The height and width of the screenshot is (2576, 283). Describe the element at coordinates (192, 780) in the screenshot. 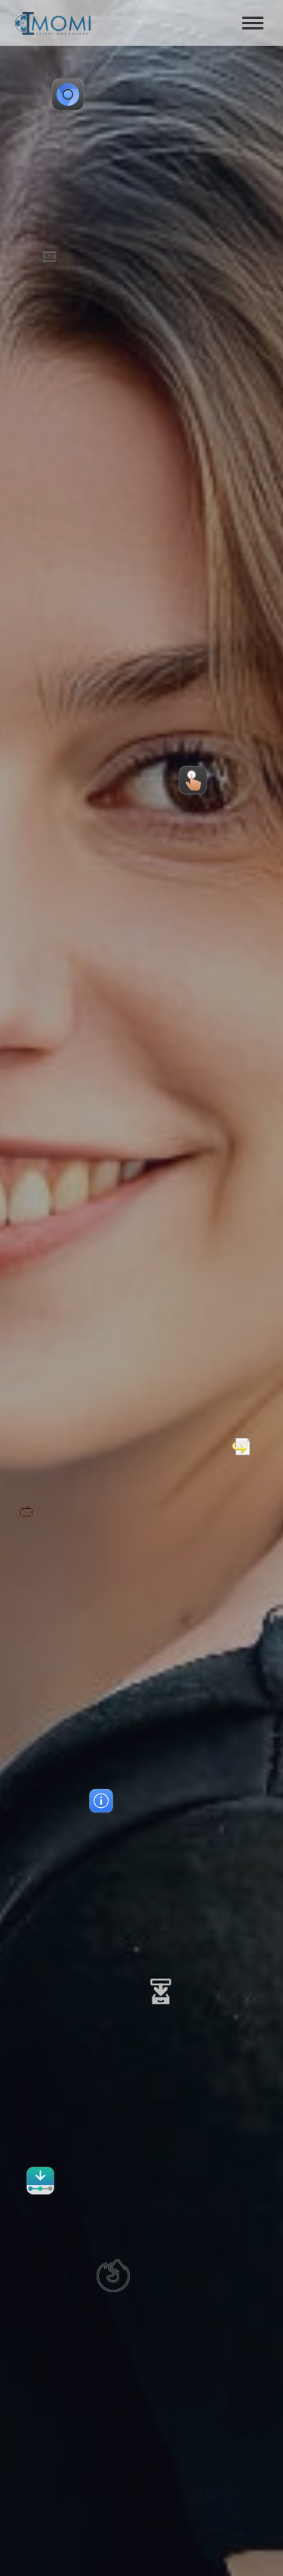

I see `configure touchscreen settings` at that location.